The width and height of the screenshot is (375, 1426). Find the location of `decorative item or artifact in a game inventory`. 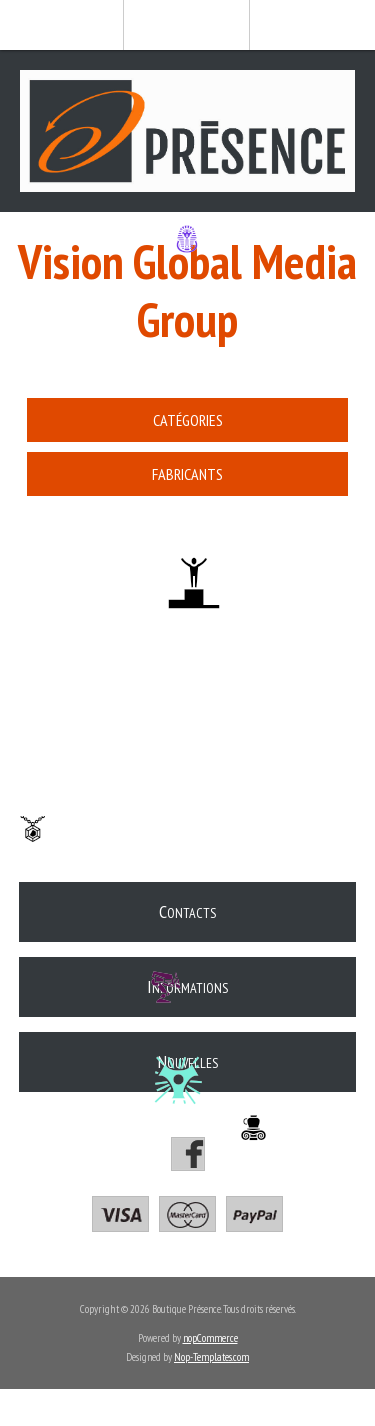

decorative item or artifact in a game inventory is located at coordinates (253, 1127).